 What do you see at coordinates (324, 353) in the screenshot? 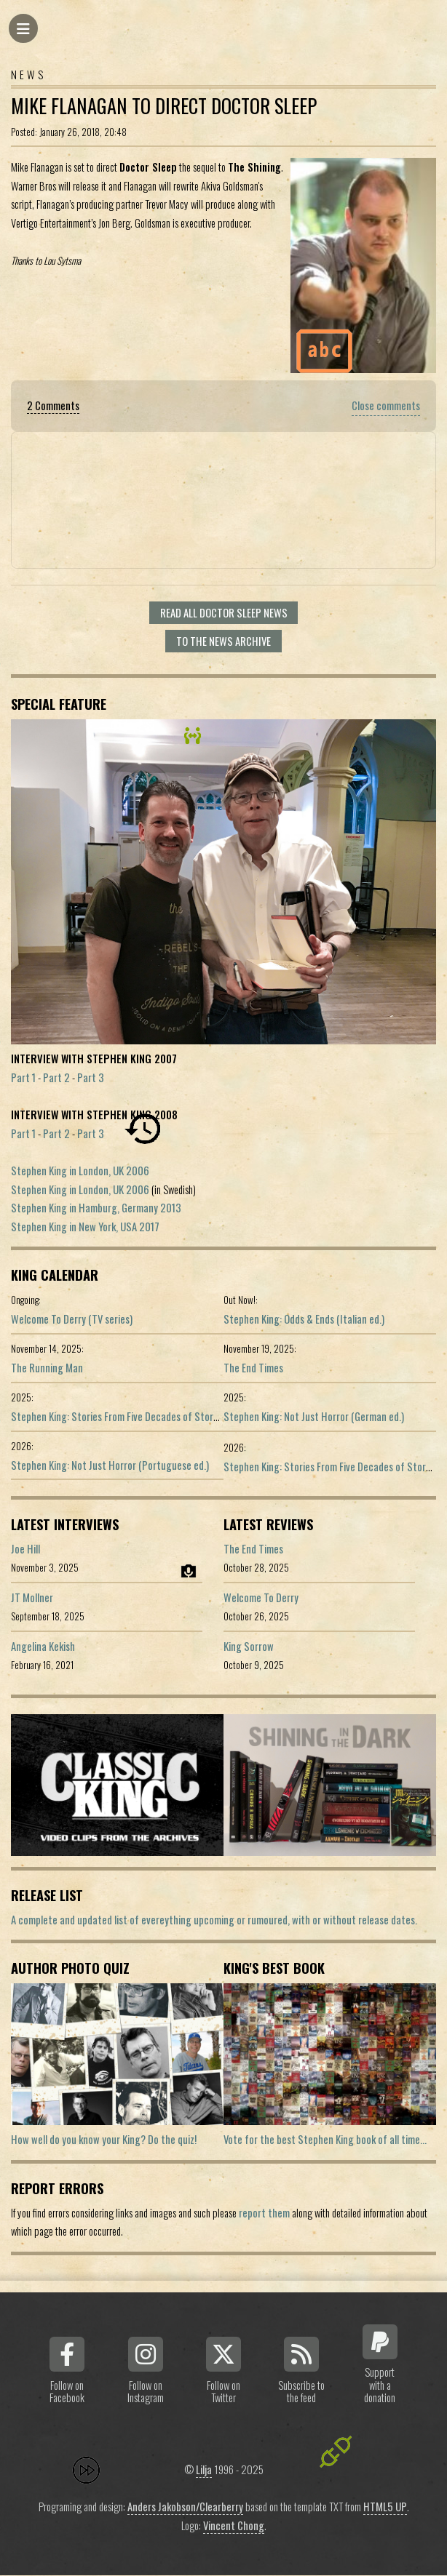
I see `indicates a string variable or text data type` at bounding box center [324, 353].